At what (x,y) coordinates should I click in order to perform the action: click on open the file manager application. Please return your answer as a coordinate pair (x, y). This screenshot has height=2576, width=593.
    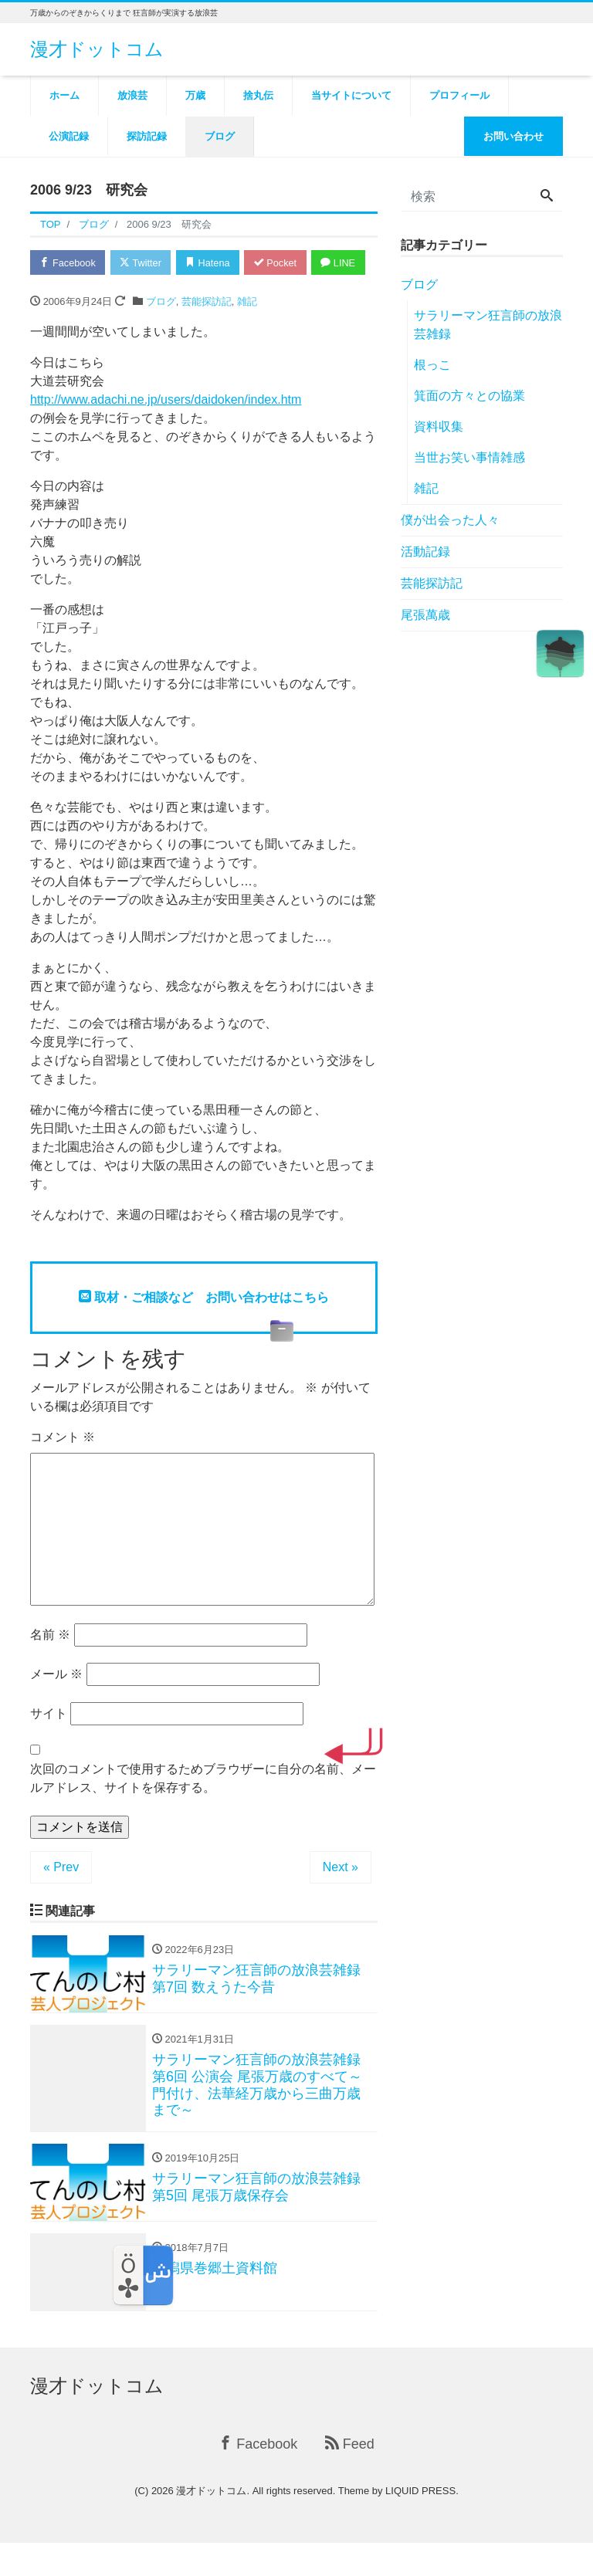
    Looking at the image, I should click on (282, 1331).